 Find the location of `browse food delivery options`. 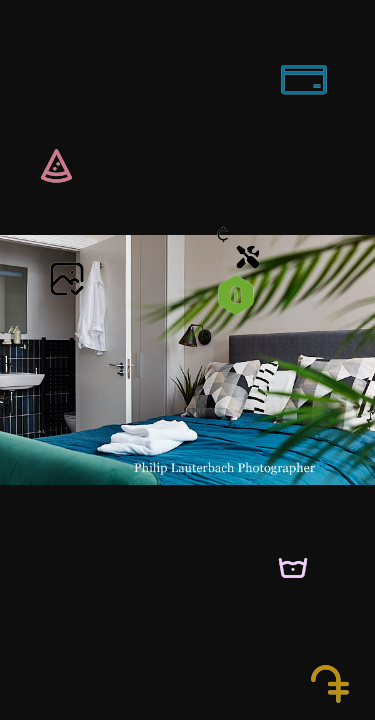

browse food delivery options is located at coordinates (56, 165).